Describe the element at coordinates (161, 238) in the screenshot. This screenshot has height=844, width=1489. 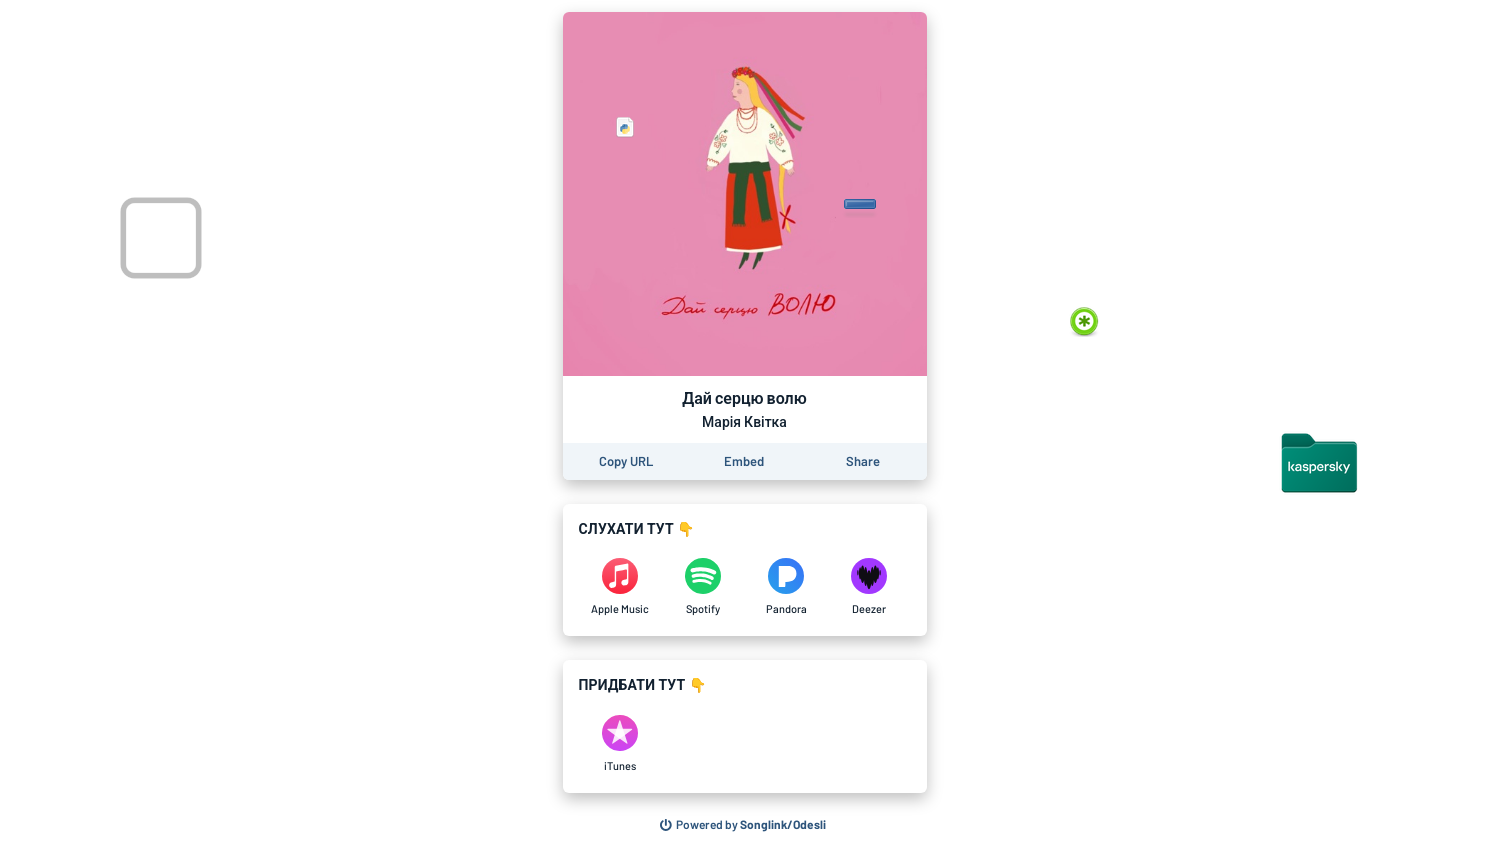
I see `unchecked checkbox state` at that location.